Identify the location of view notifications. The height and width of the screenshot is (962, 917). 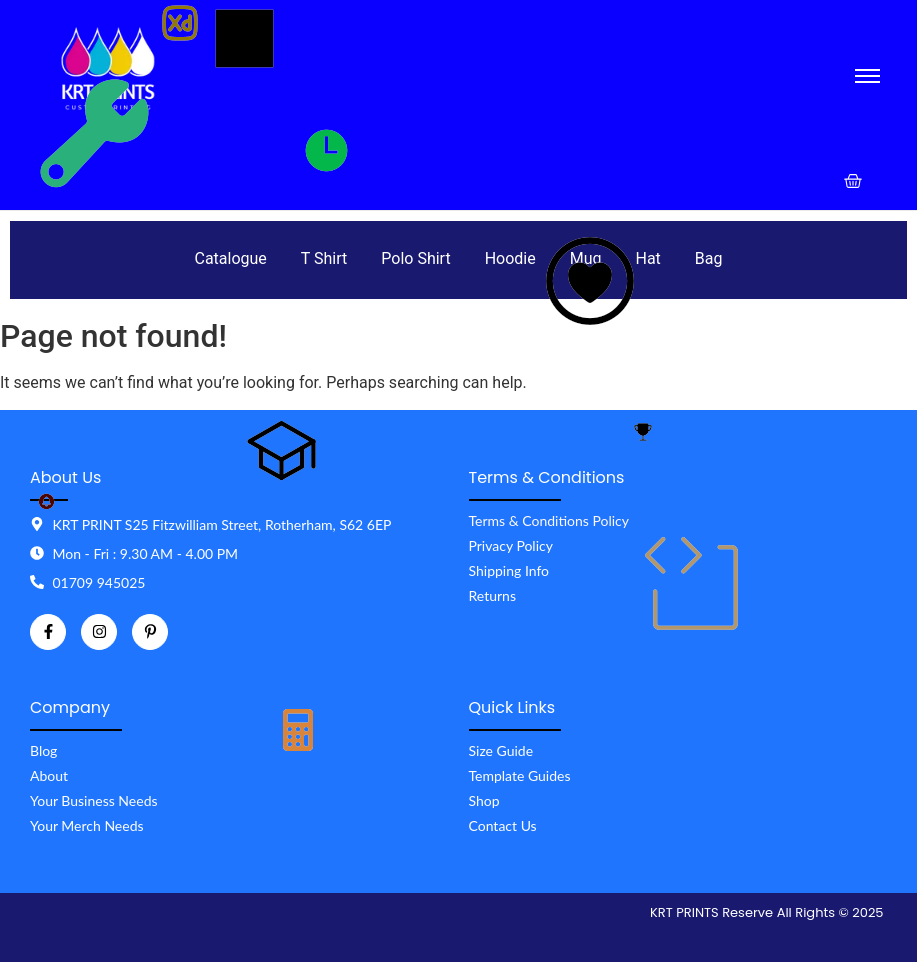
(46, 501).